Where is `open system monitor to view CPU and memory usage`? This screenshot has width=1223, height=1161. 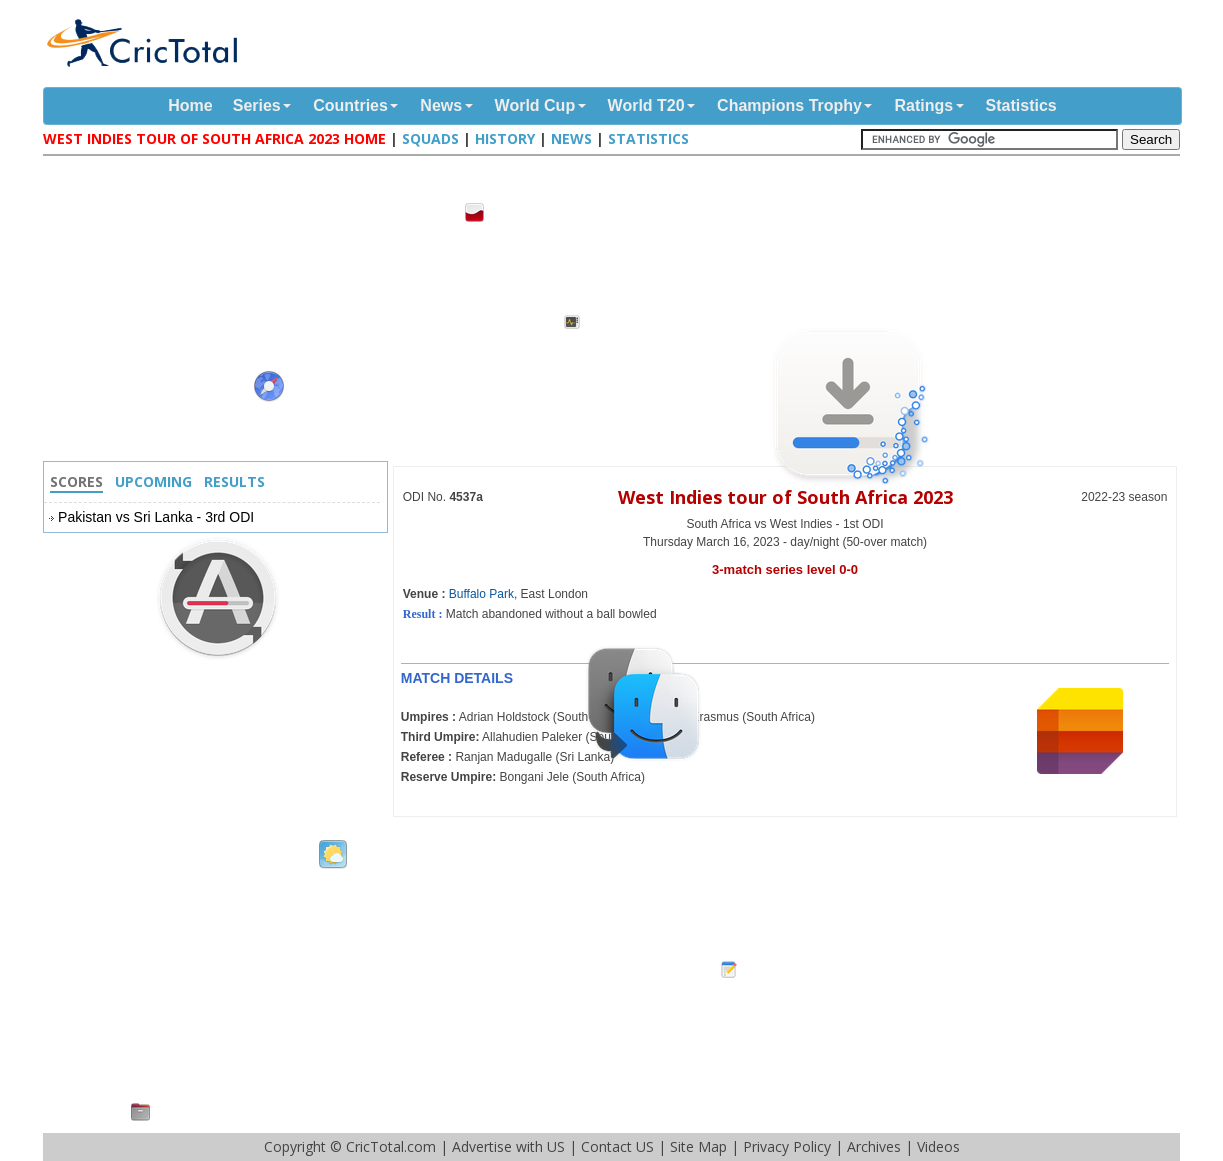 open system monitor to view CPU and memory usage is located at coordinates (572, 322).